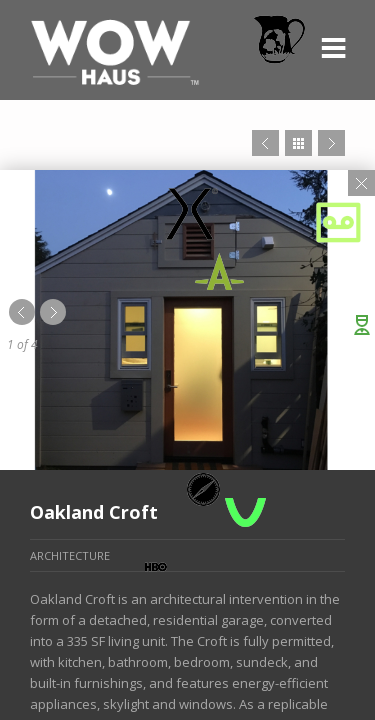 This screenshot has height=720, width=375. I want to click on open Safari web browser, so click(203, 489).